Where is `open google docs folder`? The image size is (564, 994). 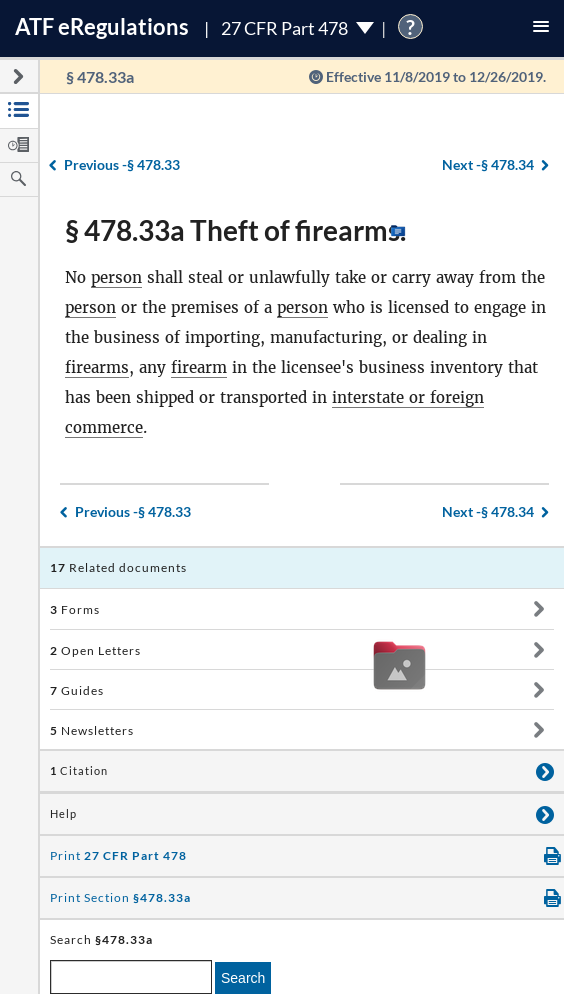 open google docs folder is located at coordinates (398, 231).